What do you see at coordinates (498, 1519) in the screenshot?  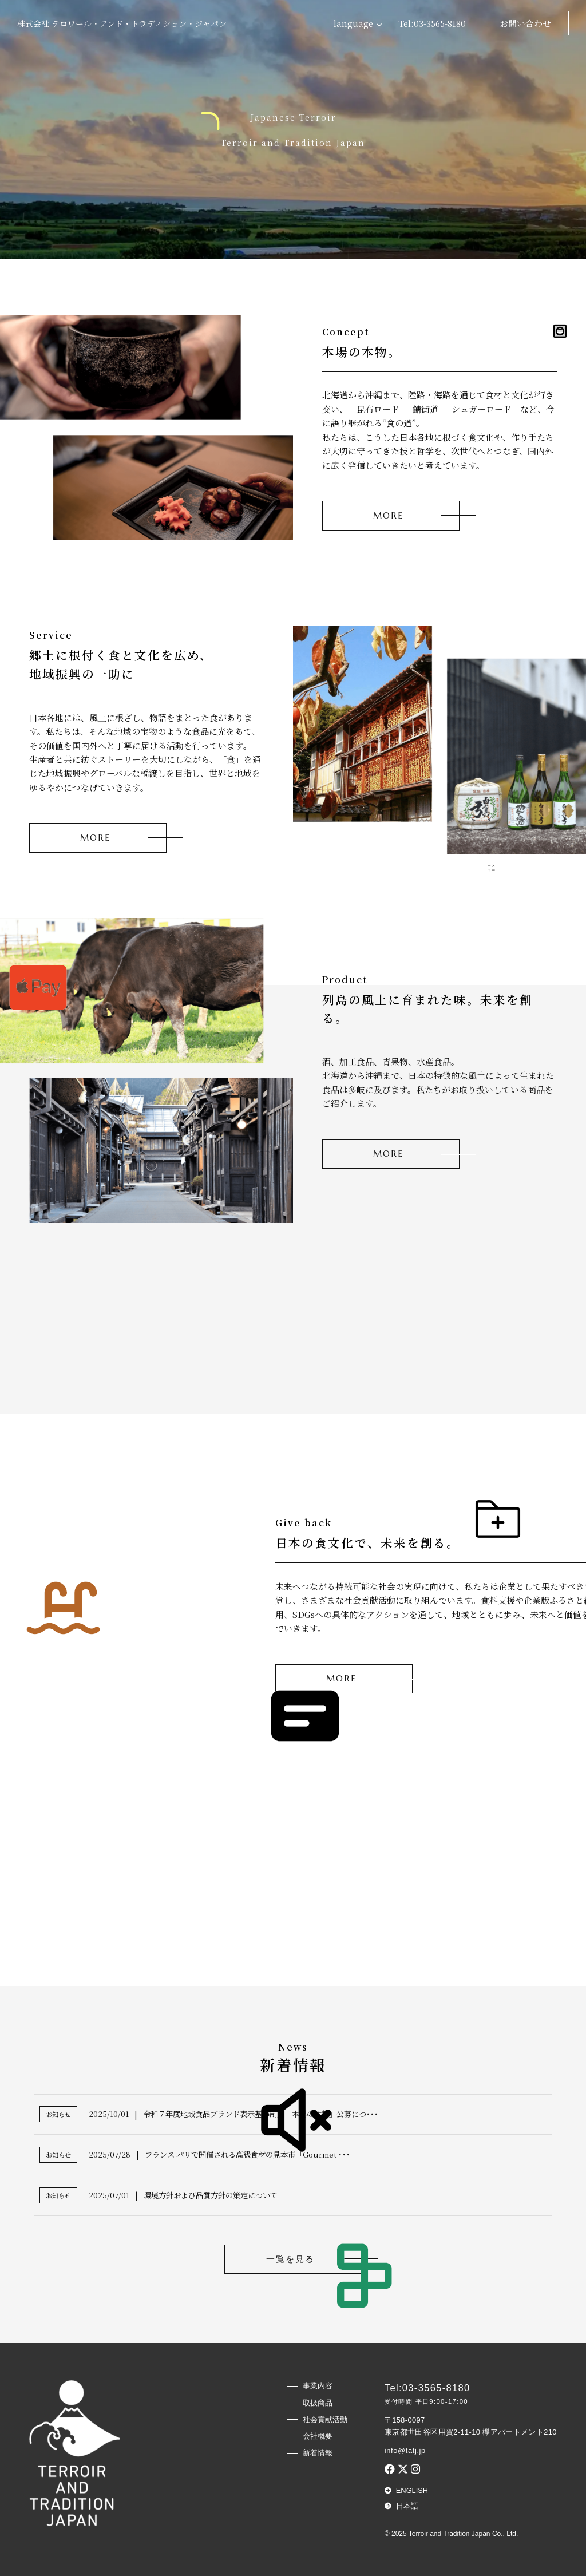 I see `create a new folder` at bounding box center [498, 1519].